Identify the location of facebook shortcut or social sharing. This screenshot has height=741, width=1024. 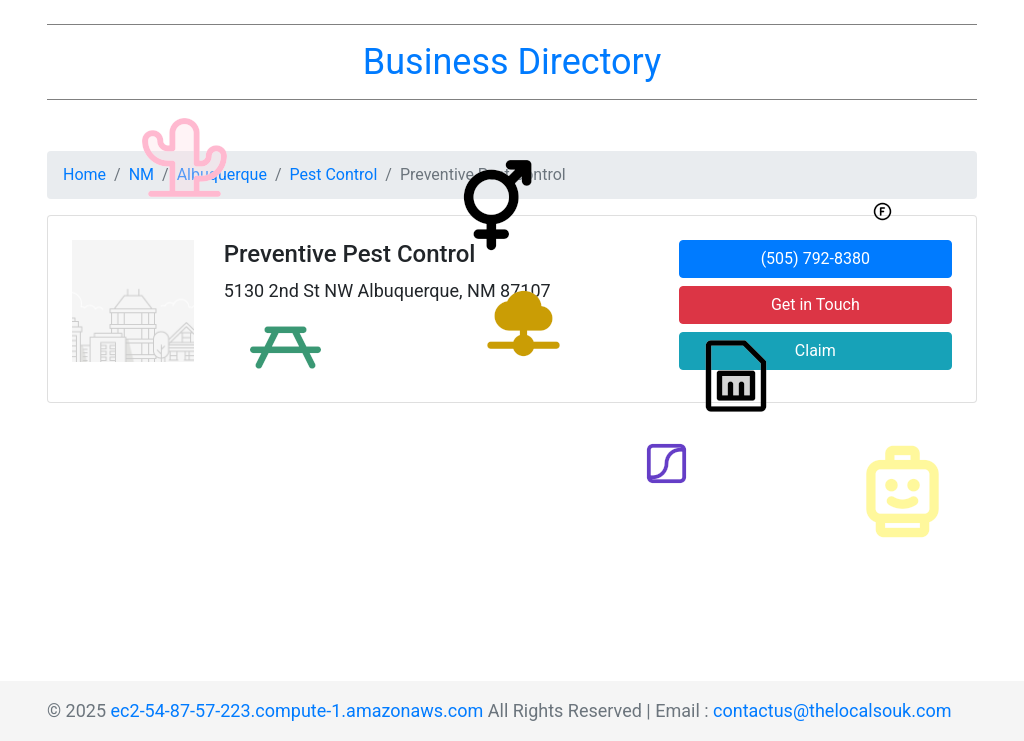
(882, 211).